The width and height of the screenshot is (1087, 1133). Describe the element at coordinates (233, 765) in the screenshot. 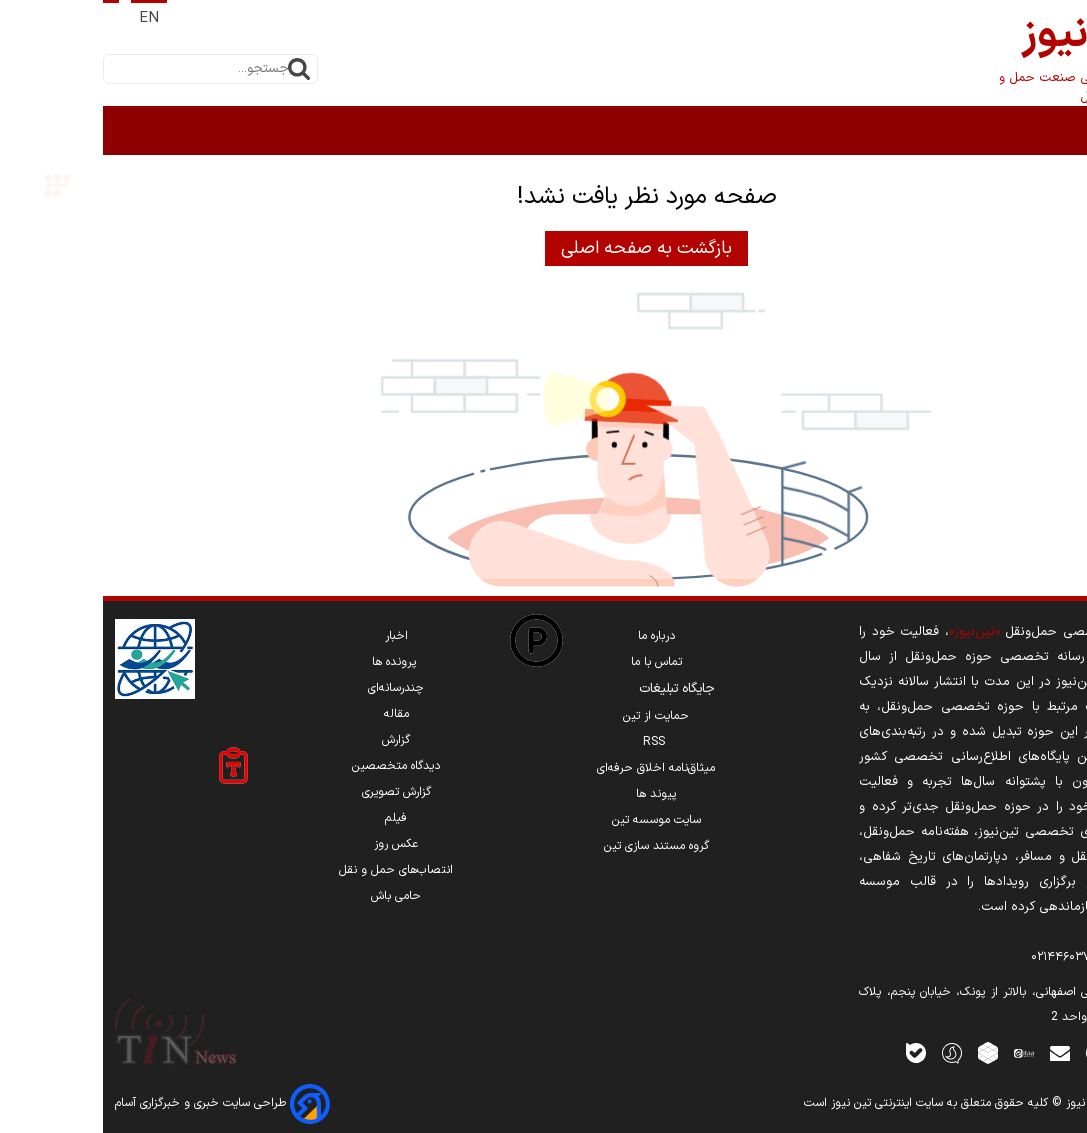

I see `access text formatting options for clipboard content` at that location.